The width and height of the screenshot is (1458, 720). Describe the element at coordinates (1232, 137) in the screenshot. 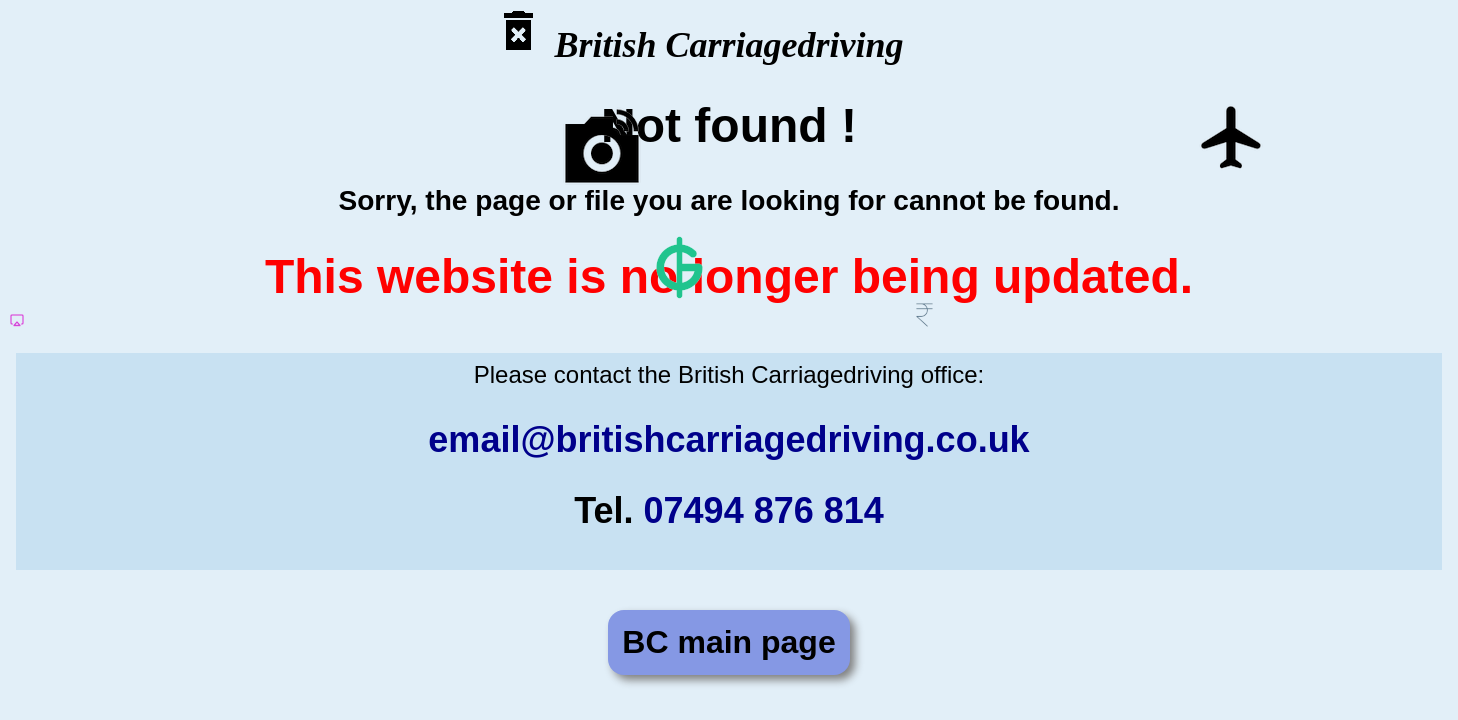

I see `access flight booking or travel options` at that location.